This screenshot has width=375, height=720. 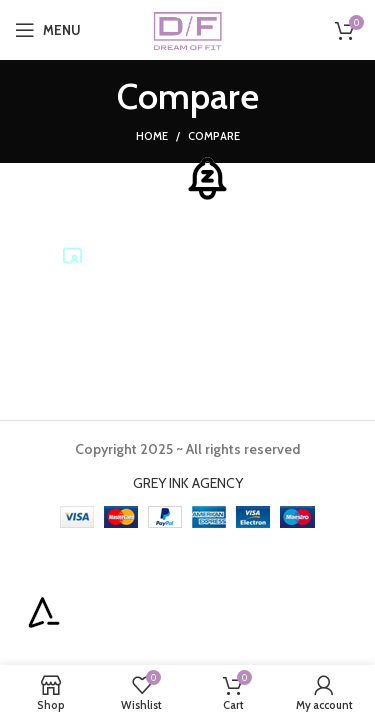 I want to click on access teaching or presentation tools, so click(x=72, y=255).